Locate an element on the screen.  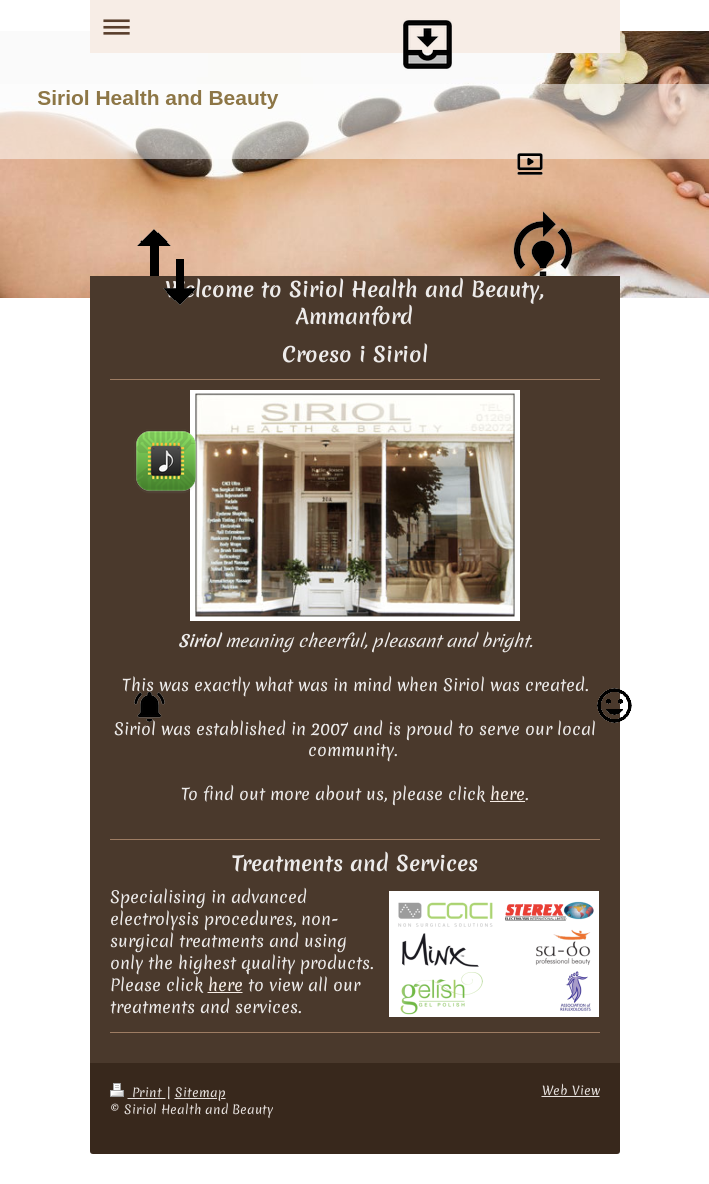
indicates new or active notifications is located at coordinates (149, 706).